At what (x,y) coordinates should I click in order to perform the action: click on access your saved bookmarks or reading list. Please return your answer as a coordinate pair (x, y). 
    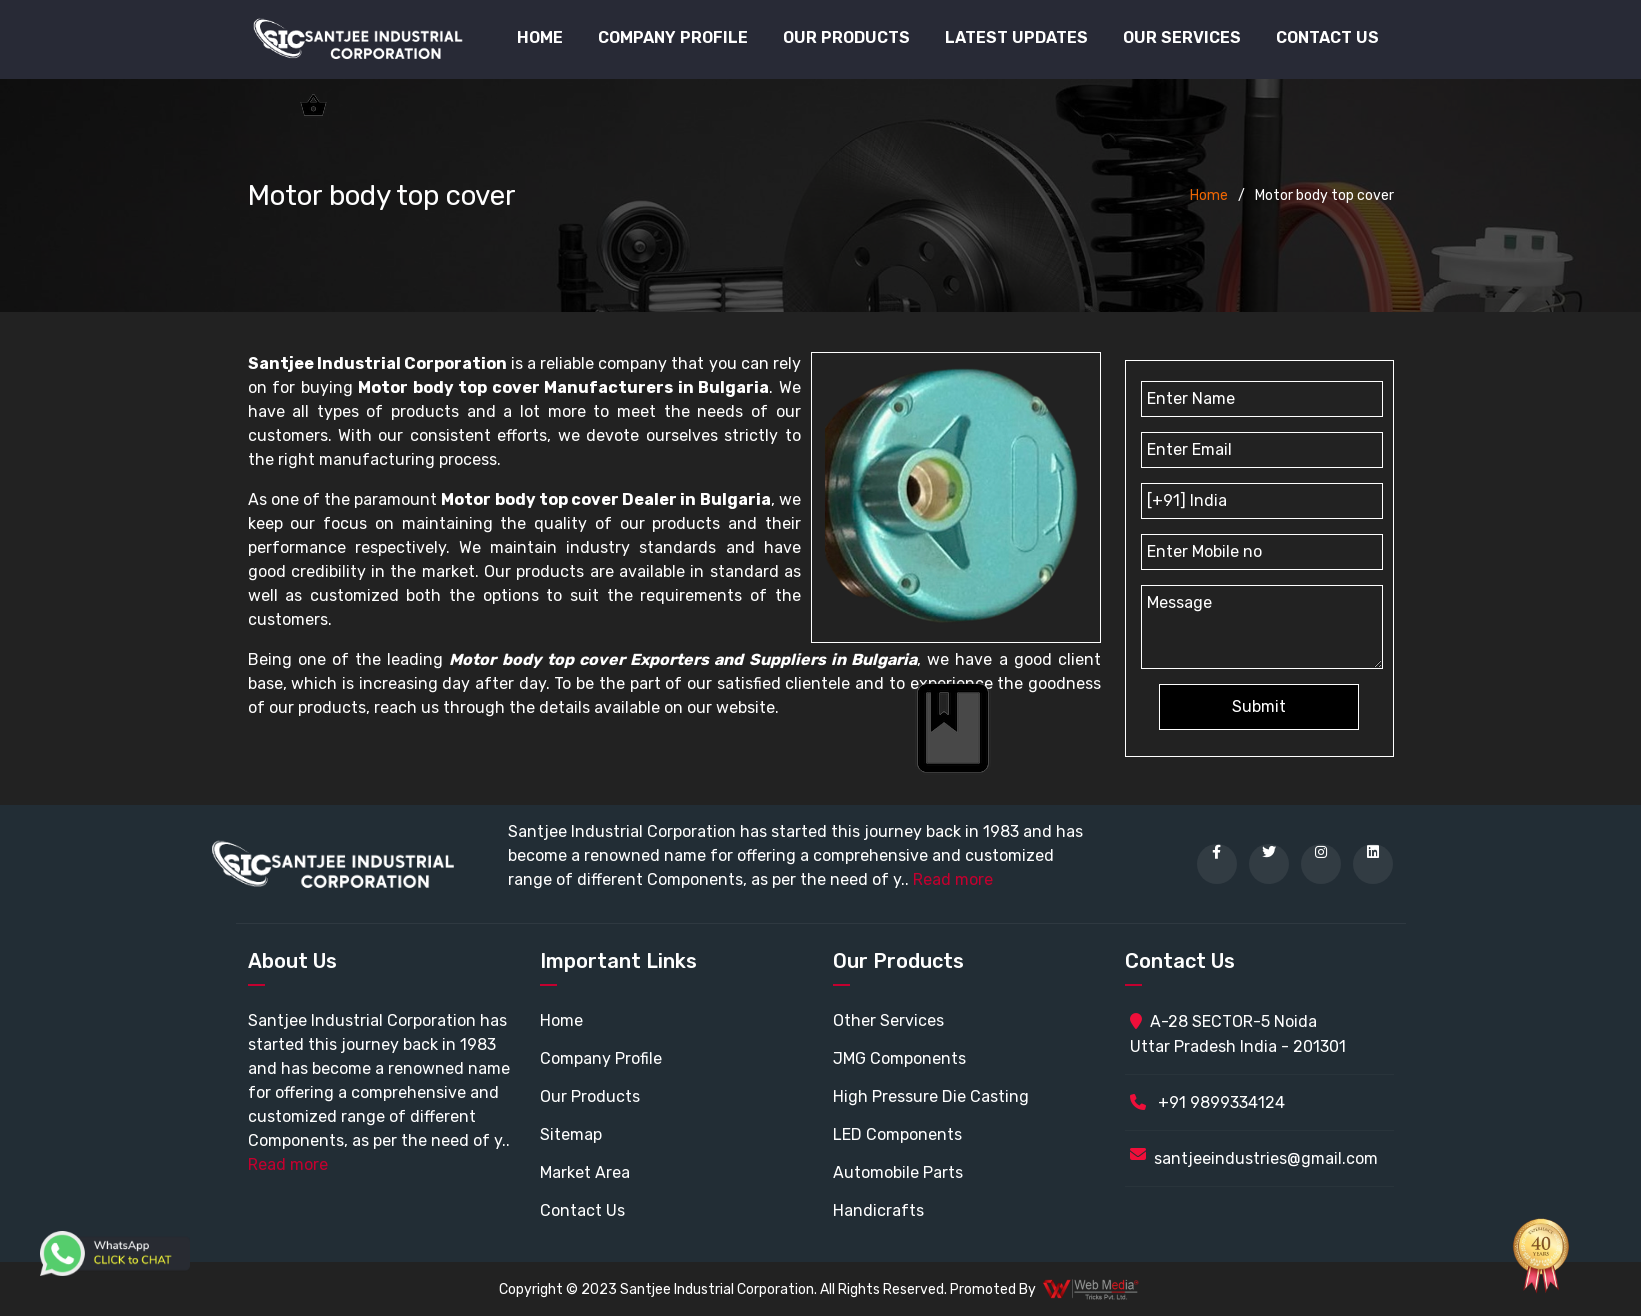
    Looking at the image, I should click on (953, 728).